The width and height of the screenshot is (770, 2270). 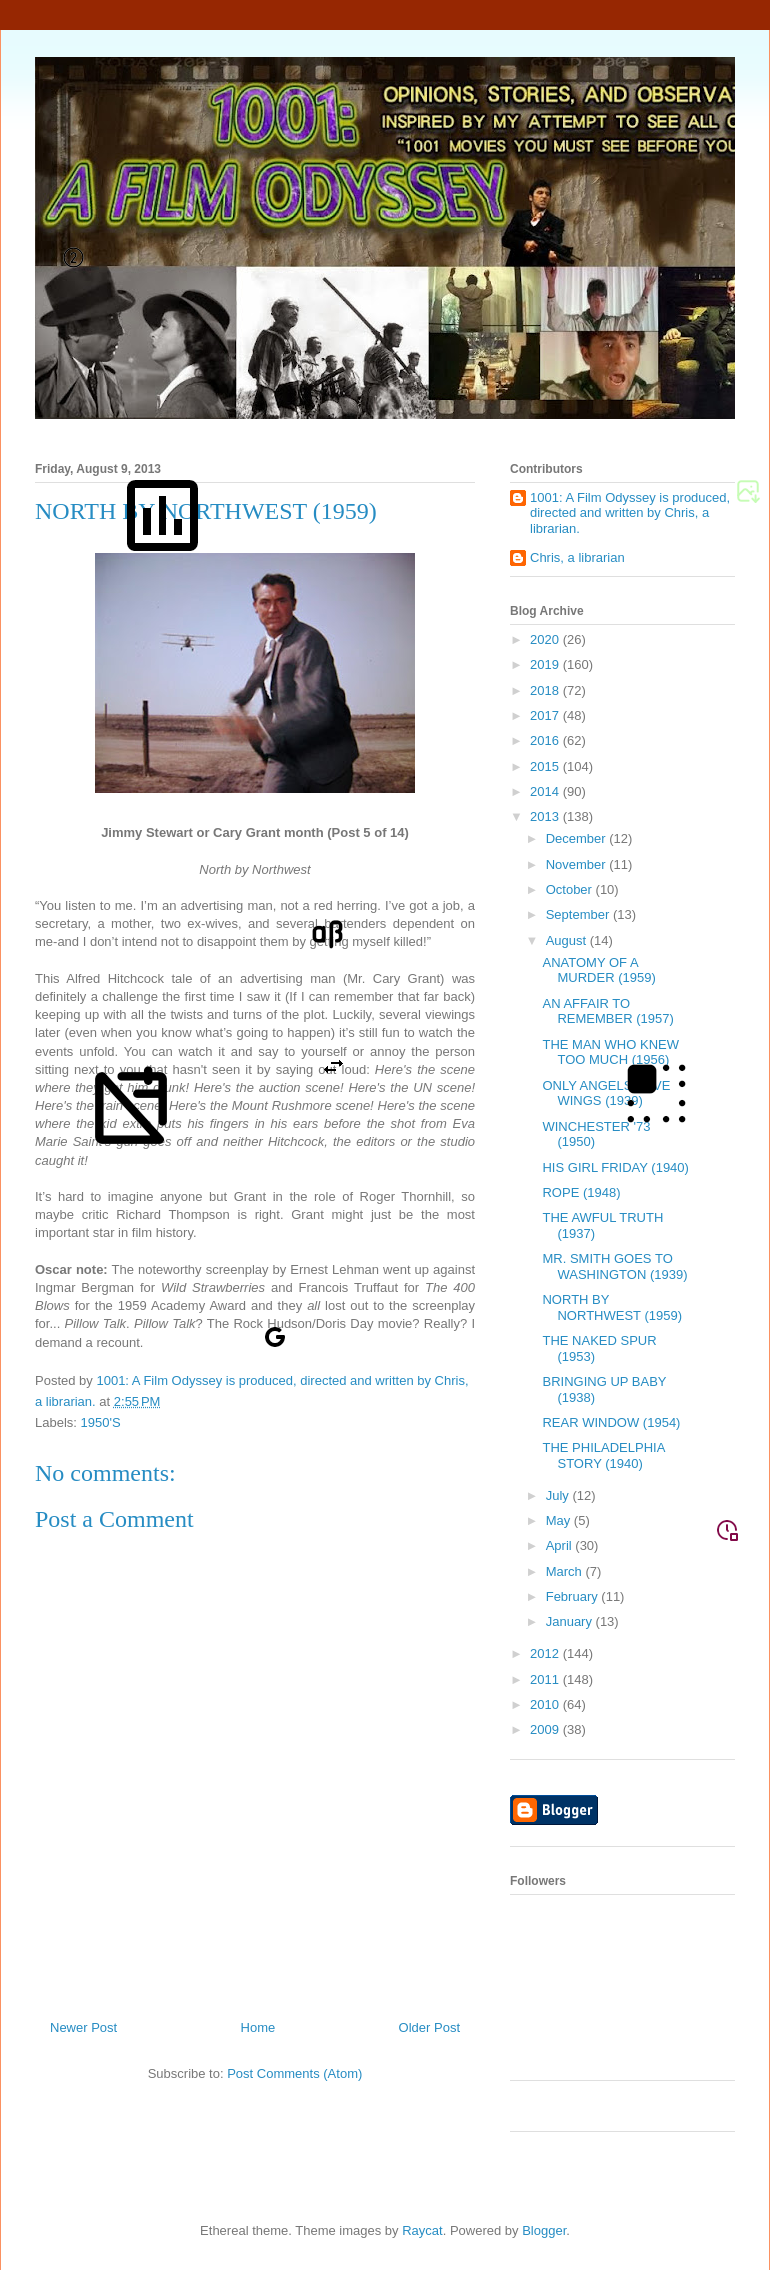 I want to click on switch to greek alphabet input, so click(x=327, y=931).